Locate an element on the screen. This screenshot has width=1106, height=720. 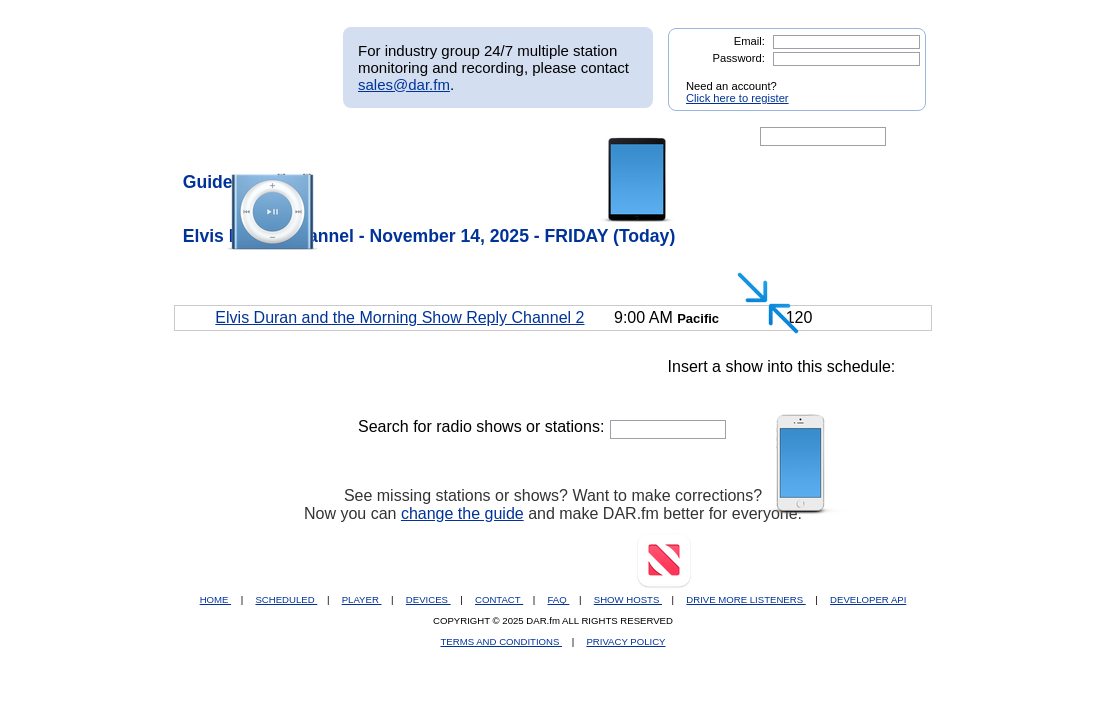
compress or reduce file size is located at coordinates (768, 303).